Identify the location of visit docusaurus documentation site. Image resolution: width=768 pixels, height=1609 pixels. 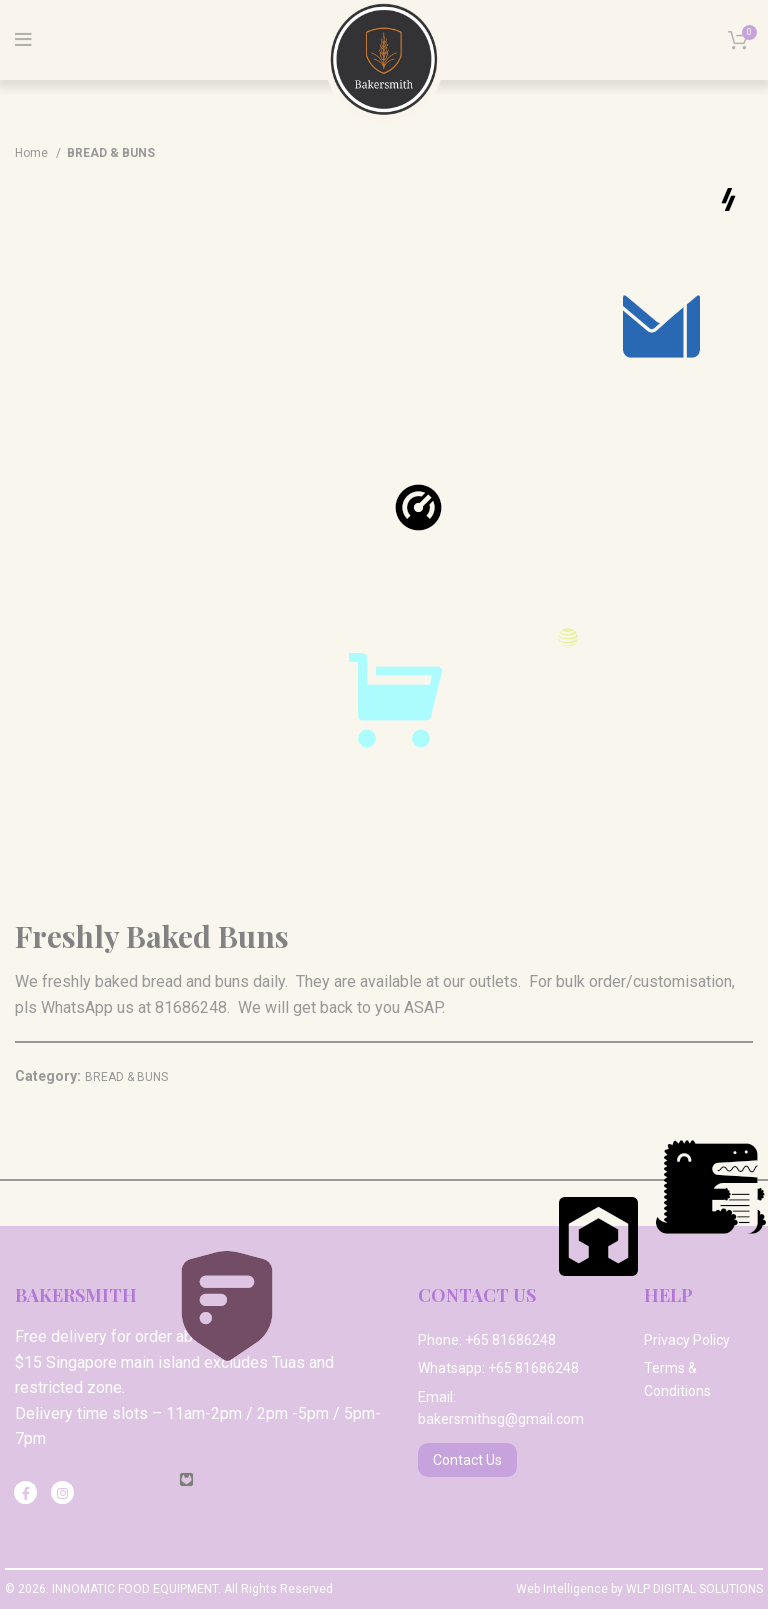
(711, 1187).